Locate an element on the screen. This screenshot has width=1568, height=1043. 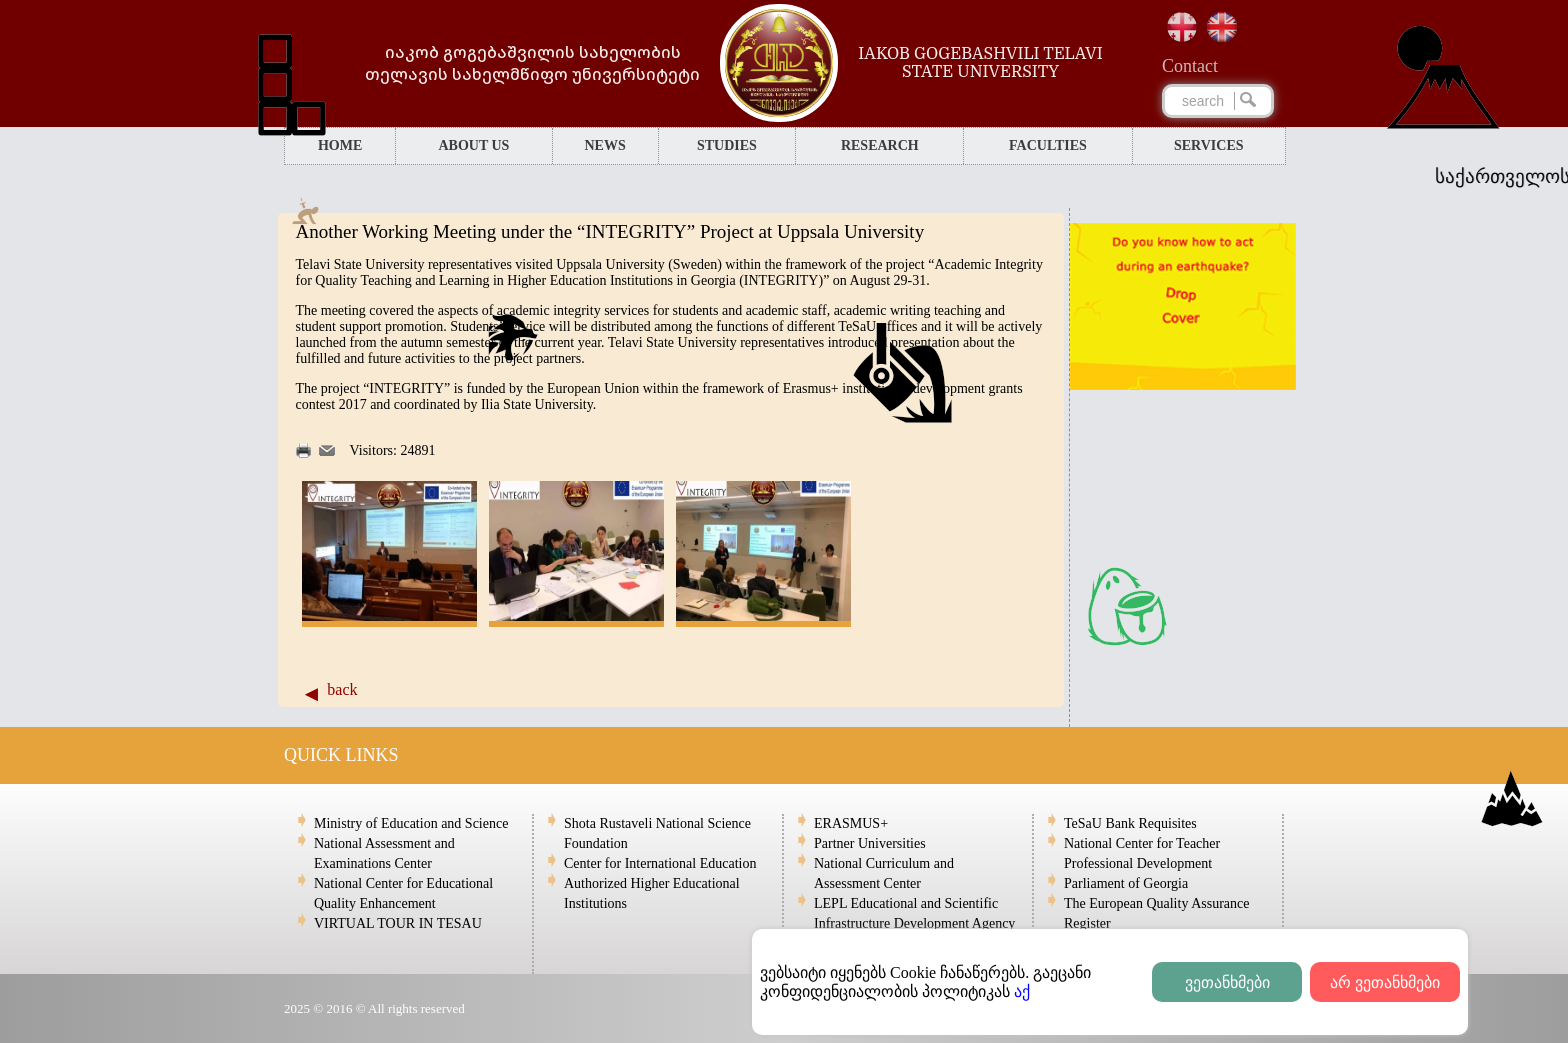
view mountain or terrain features is located at coordinates (1512, 801).